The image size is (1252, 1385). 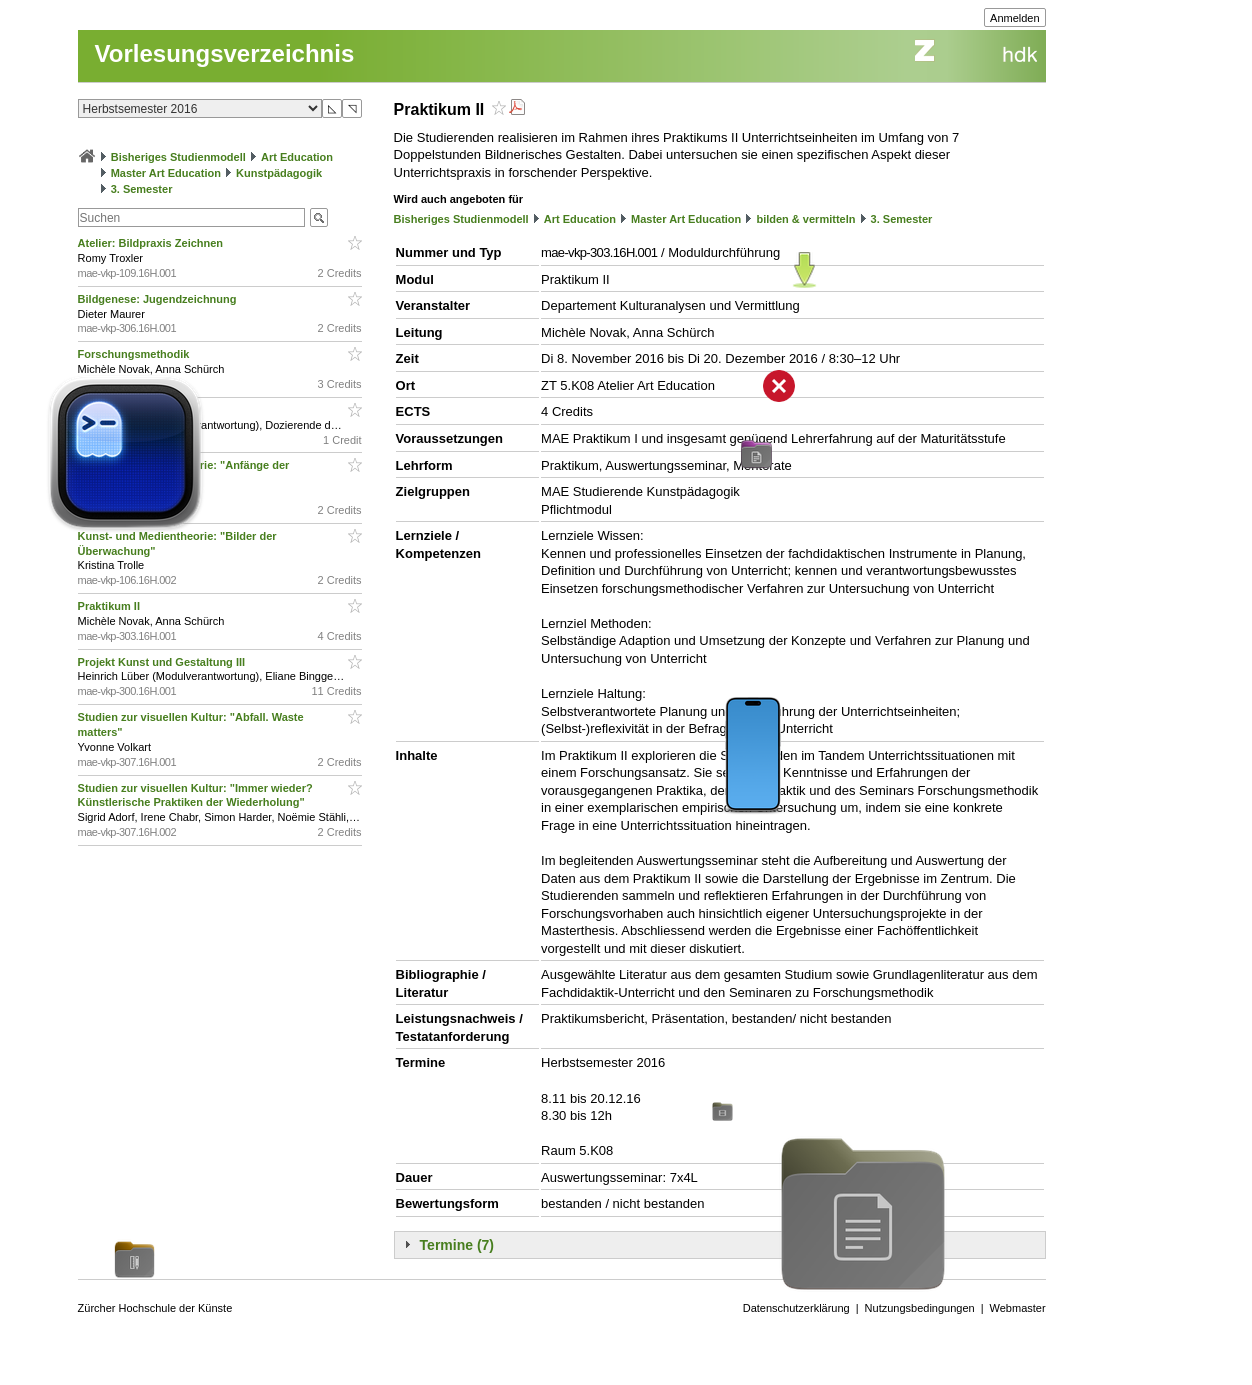 I want to click on open your videos folder, so click(x=722, y=1111).